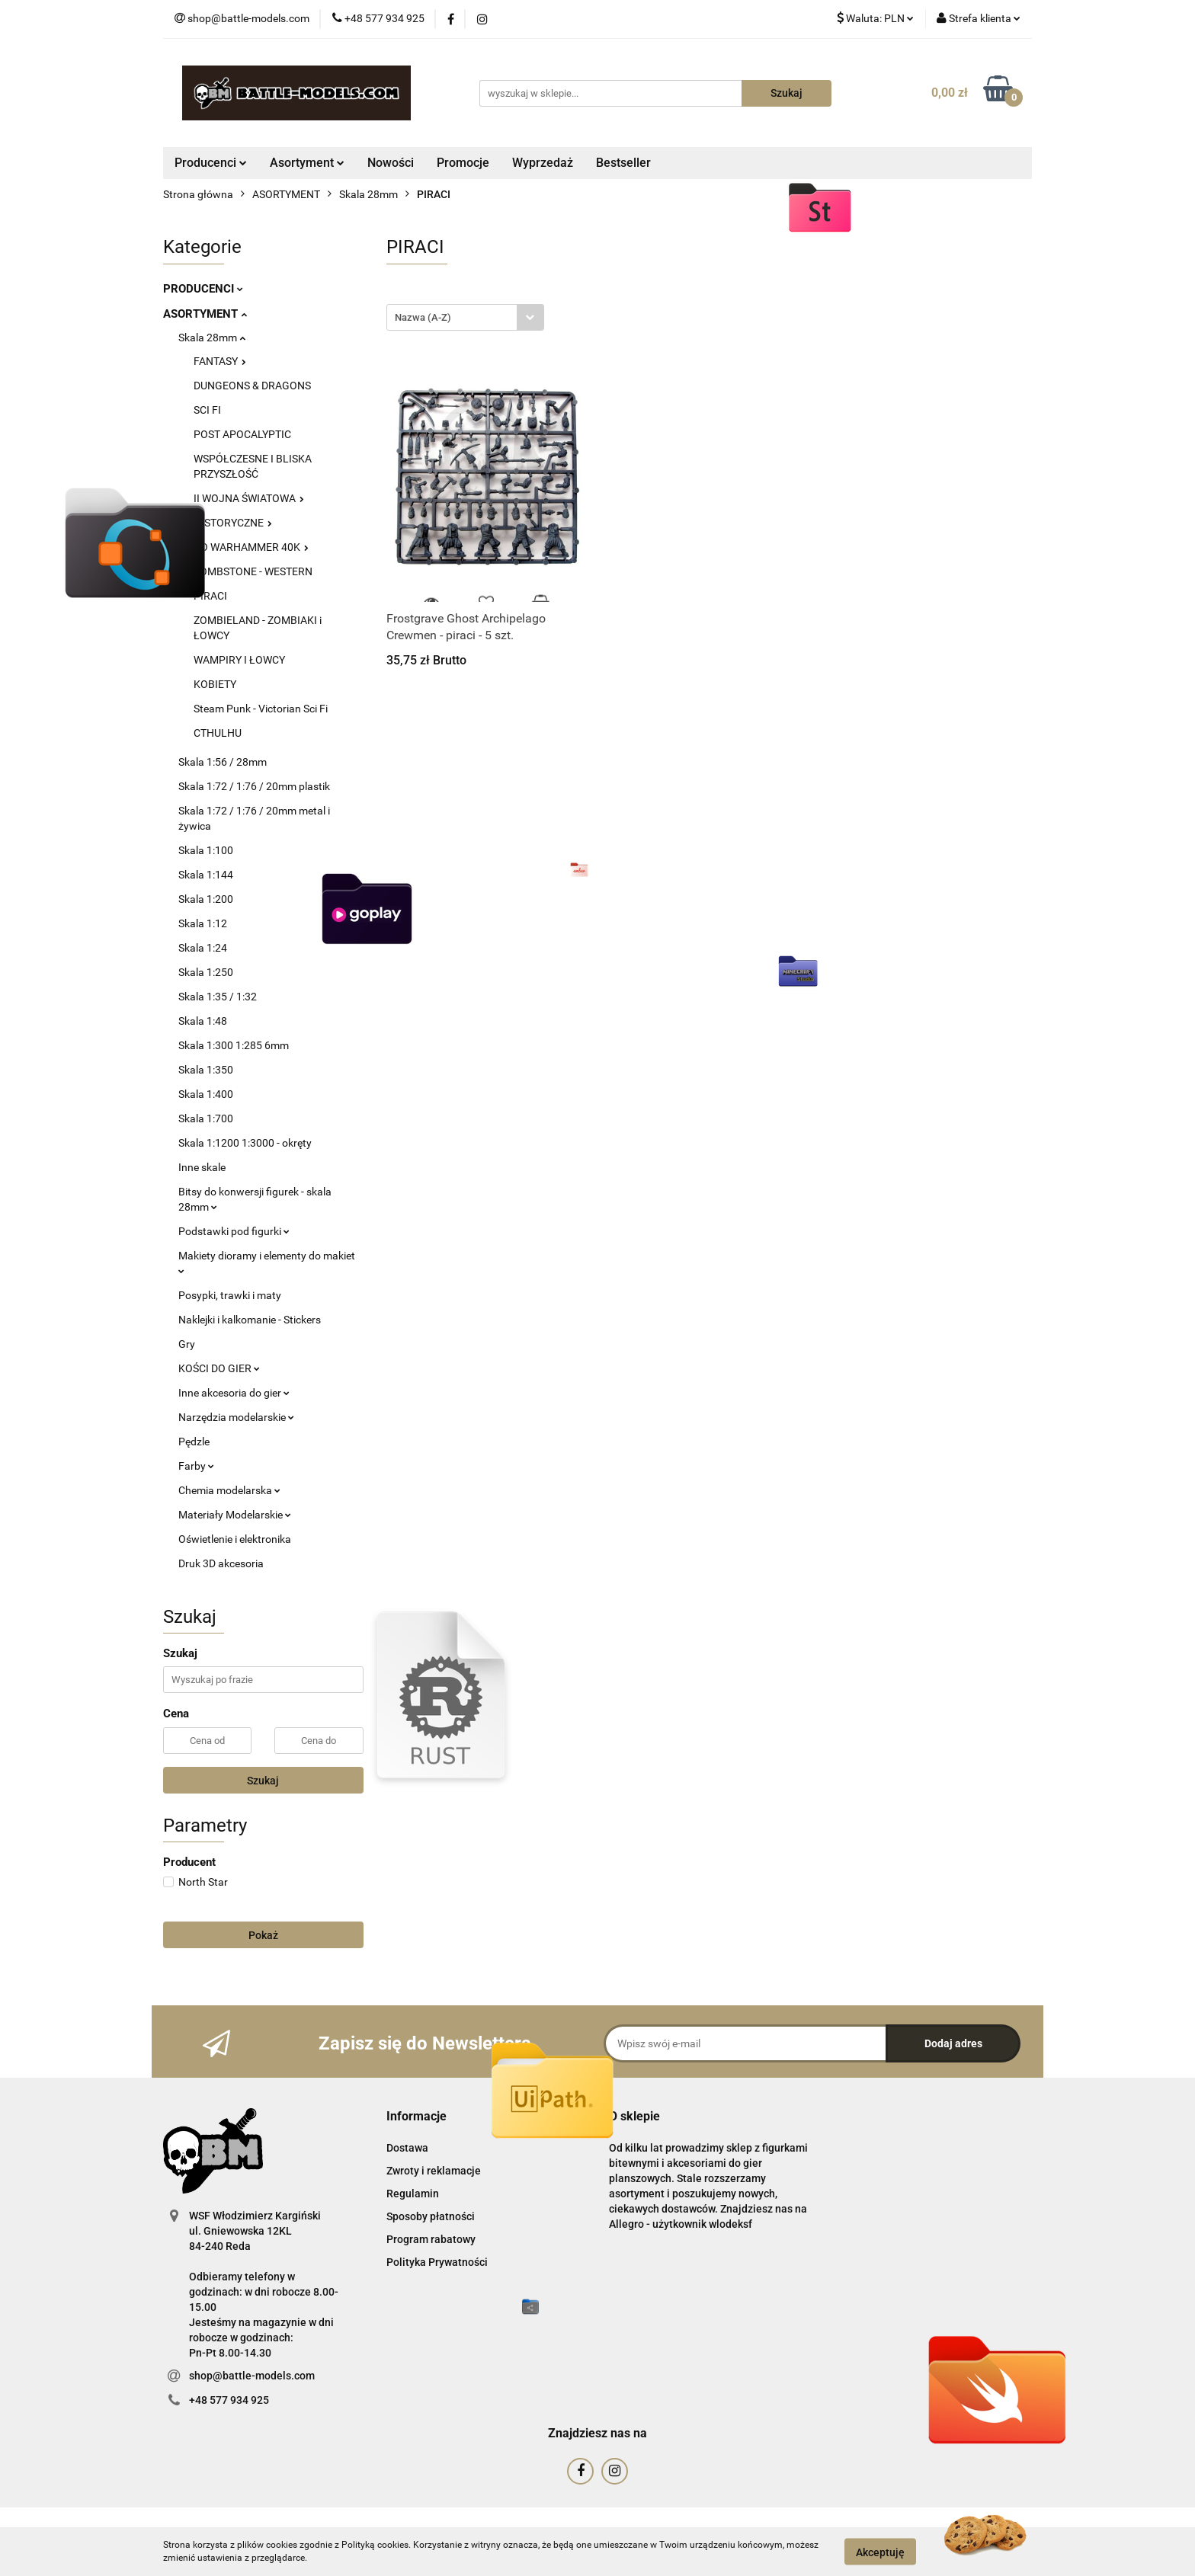 The width and height of the screenshot is (1195, 2576). I want to click on open folder containing UiPath automation projects, so click(552, 2094).